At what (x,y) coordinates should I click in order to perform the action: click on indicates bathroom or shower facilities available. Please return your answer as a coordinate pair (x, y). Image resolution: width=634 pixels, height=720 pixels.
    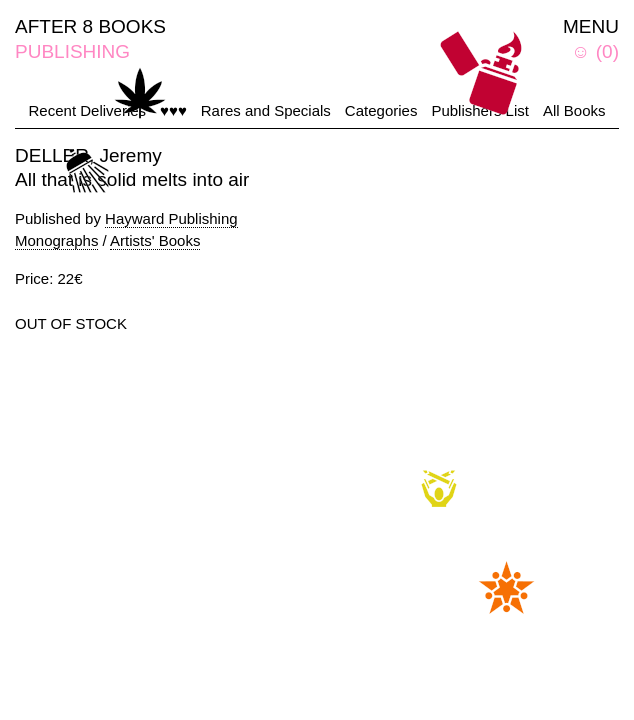
    Looking at the image, I should click on (87, 171).